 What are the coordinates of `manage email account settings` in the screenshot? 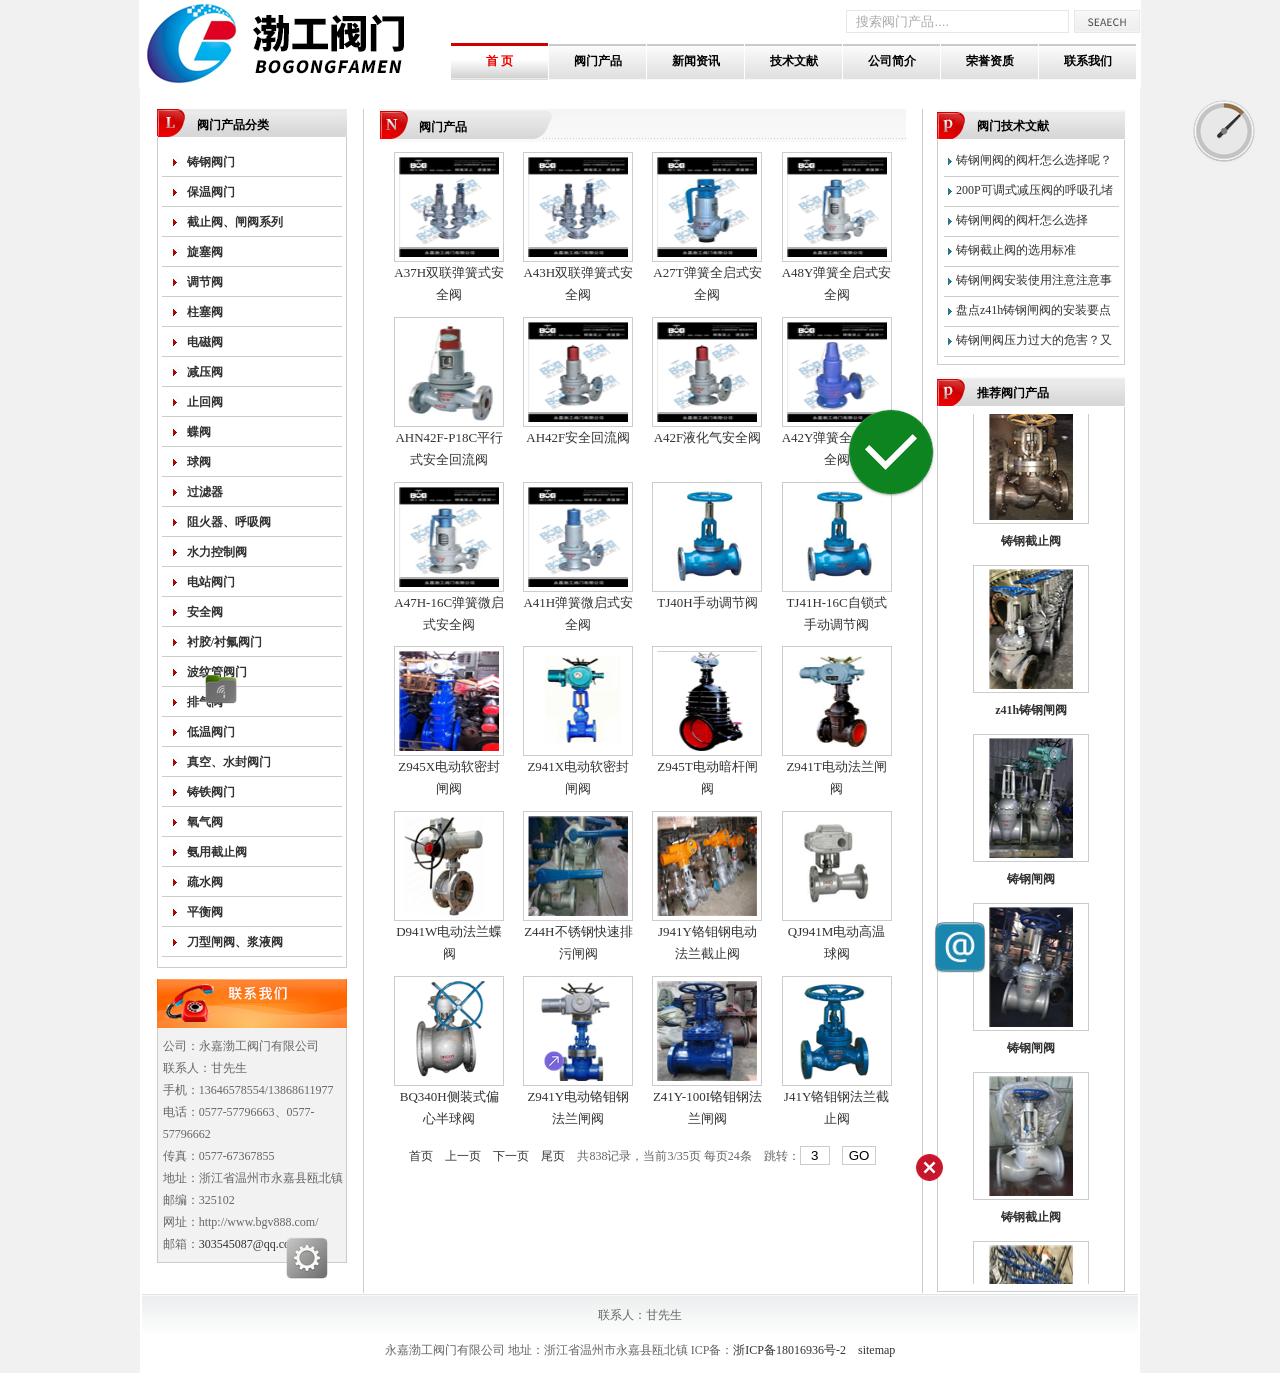 It's located at (960, 947).